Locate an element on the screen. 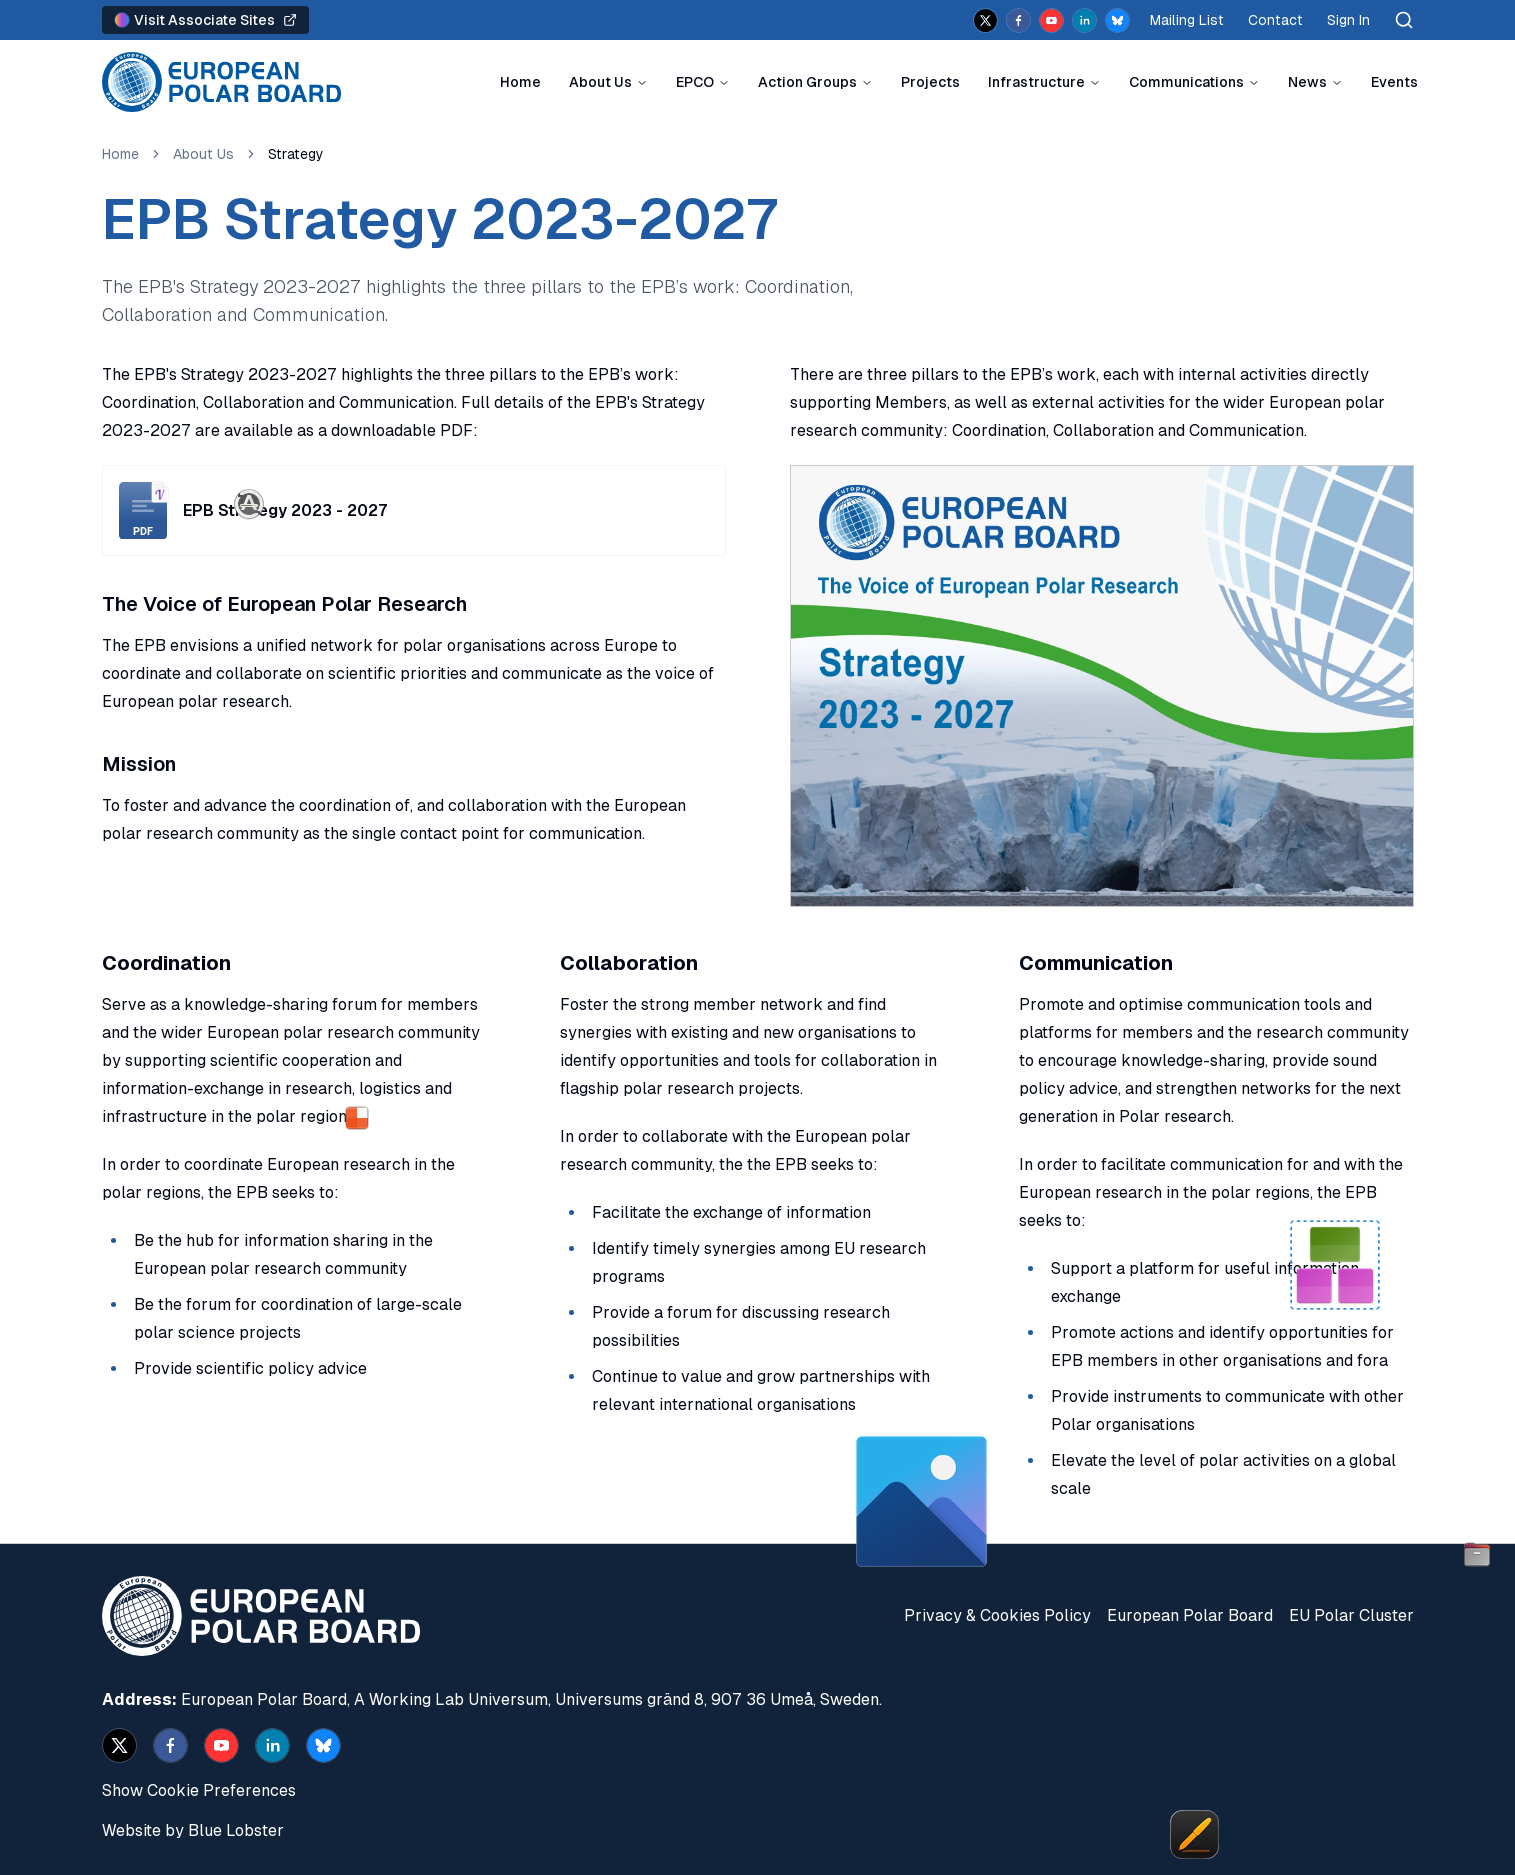 The height and width of the screenshot is (1875, 1515). check for available software updates is located at coordinates (249, 504).